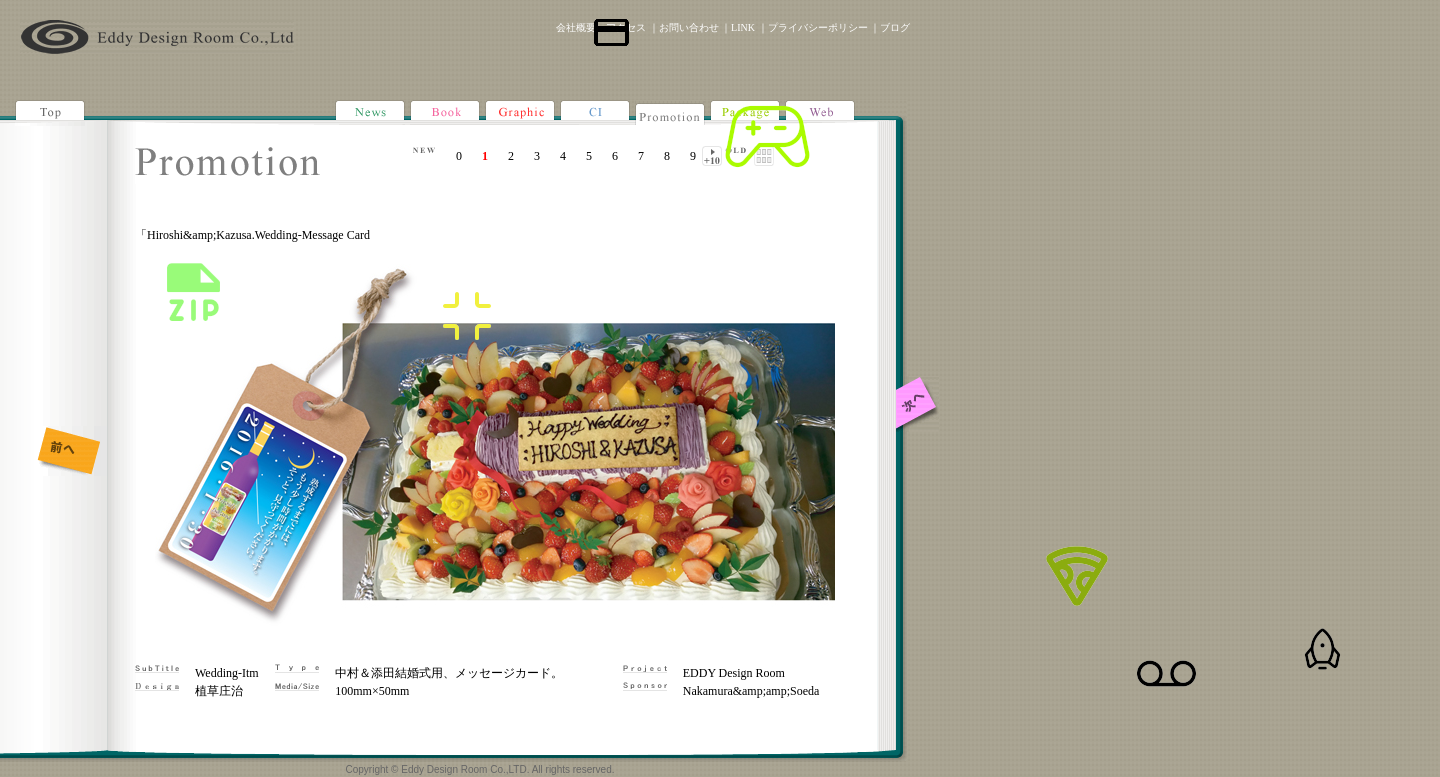  What do you see at coordinates (467, 316) in the screenshot?
I see `exit fullscreen mode` at bounding box center [467, 316].